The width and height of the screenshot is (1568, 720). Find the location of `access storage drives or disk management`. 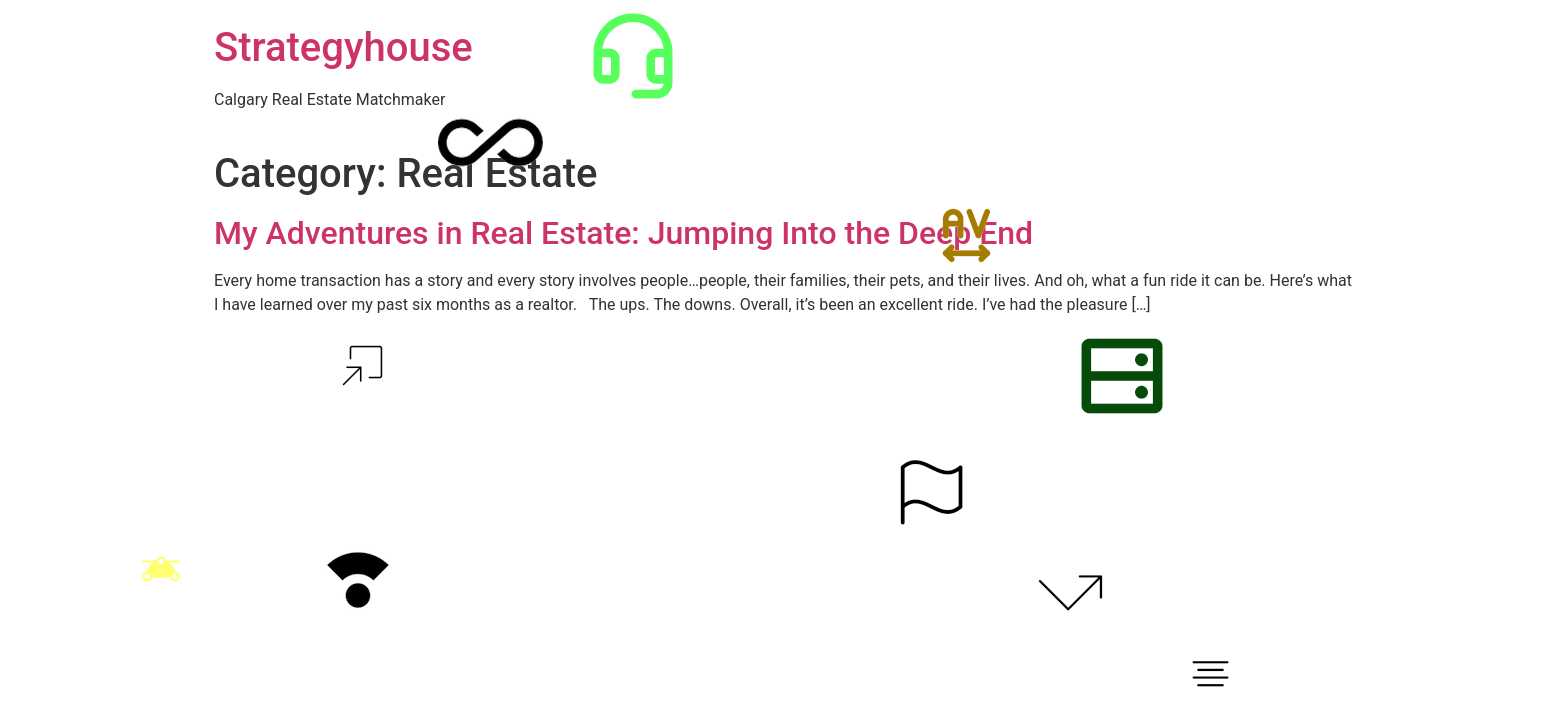

access storage drives or disk management is located at coordinates (1122, 376).